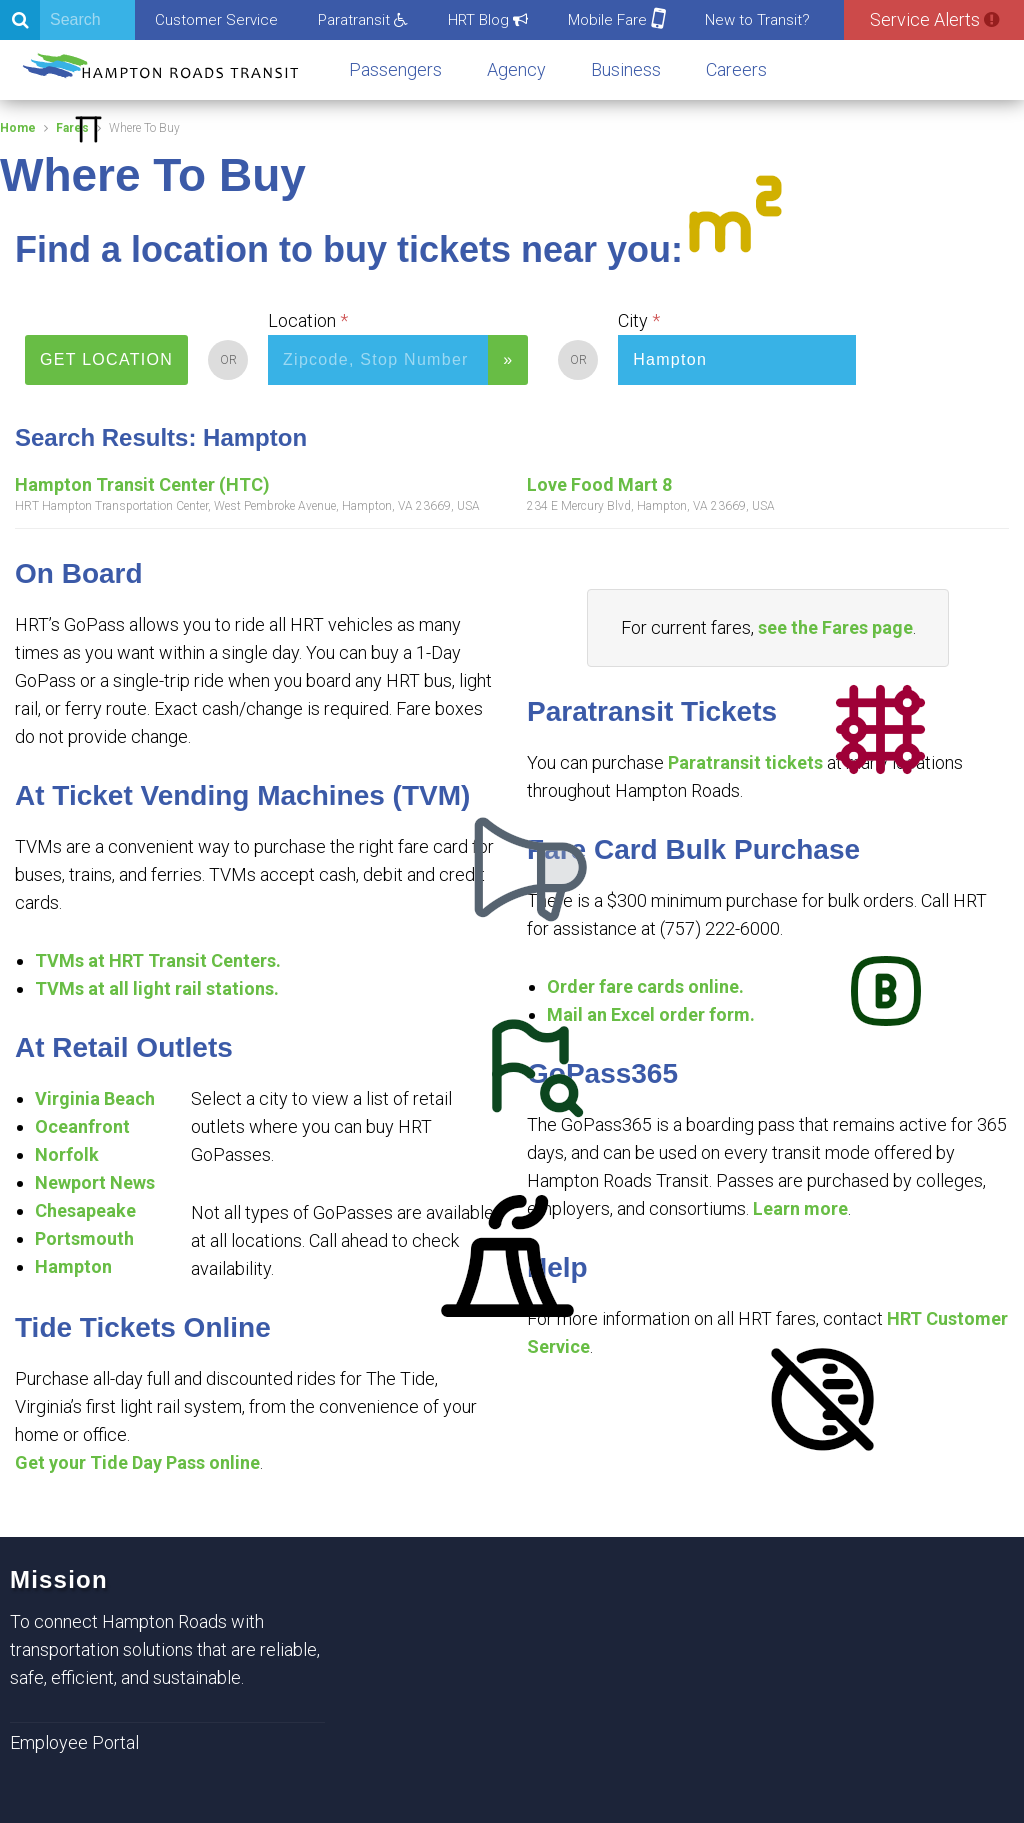 The width and height of the screenshot is (1024, 1823). I want to click on search flagged items, so click(530, 1064).